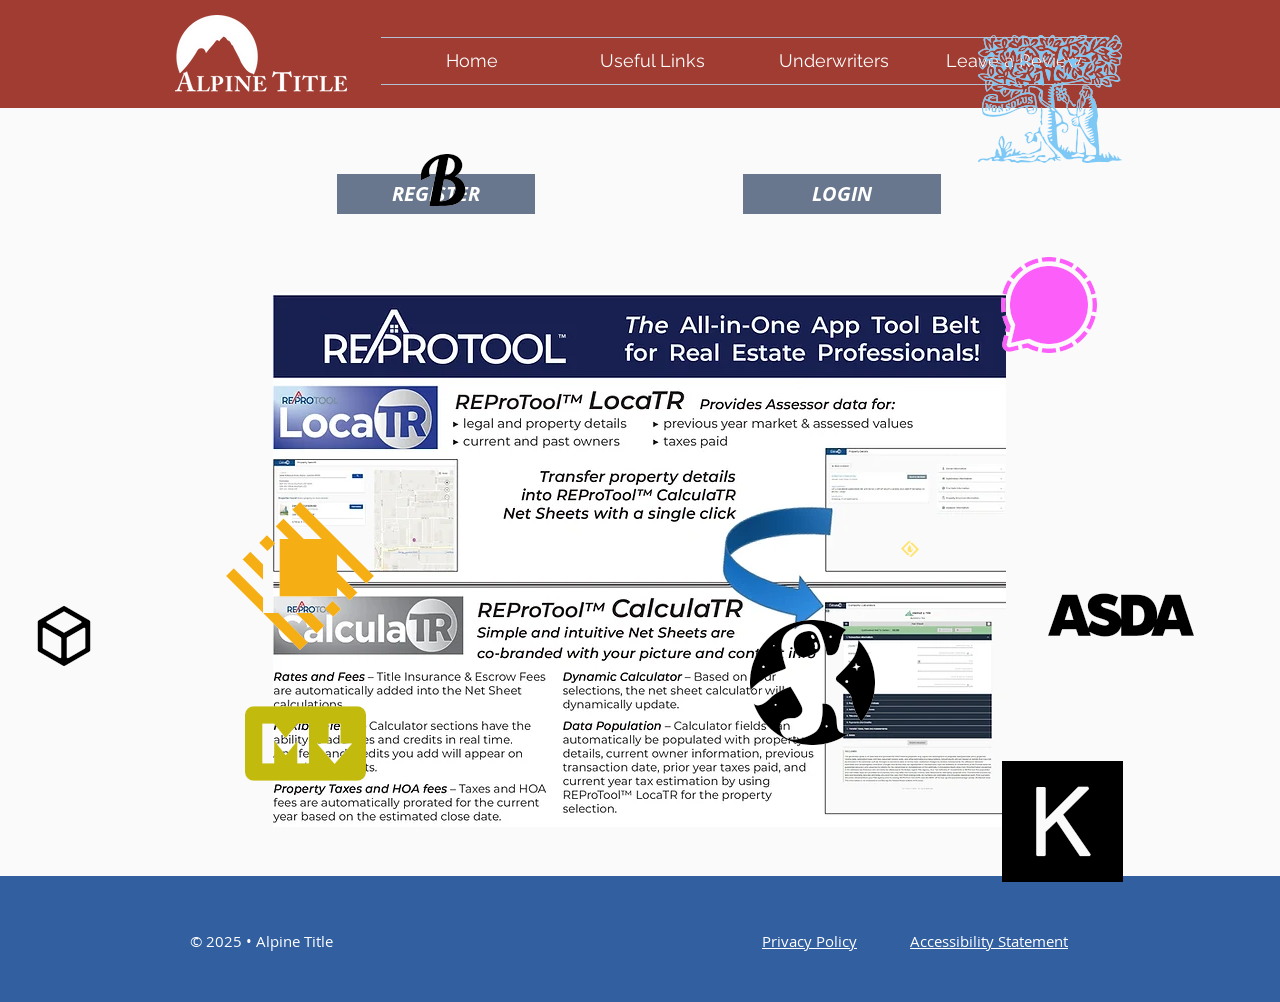 The height and width of the screenshot is (1002, 1280). I want to click on open raycast app, so click(300, 576).